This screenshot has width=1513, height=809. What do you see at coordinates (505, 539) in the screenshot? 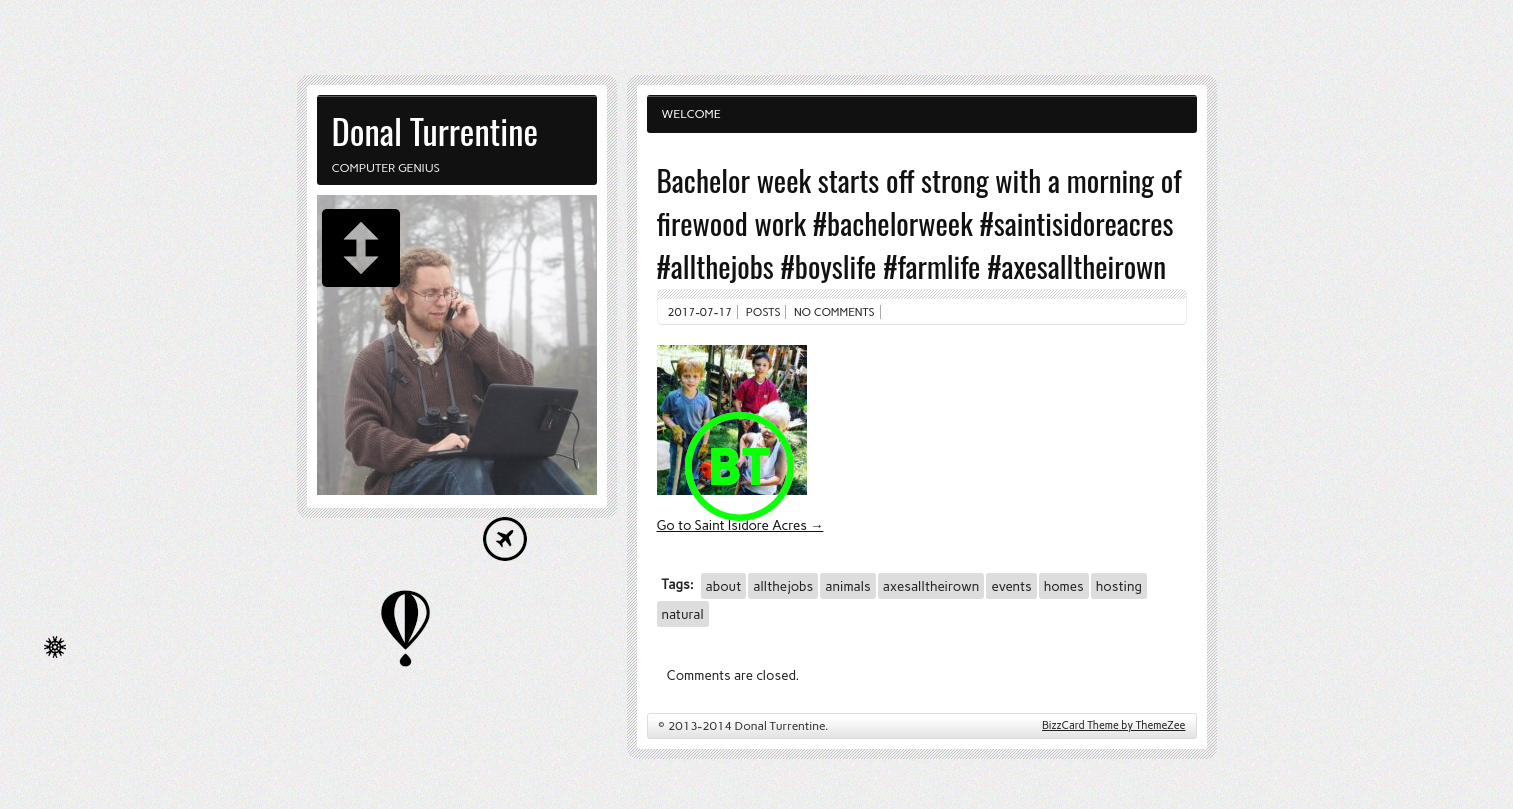
I see `cockpit server management application logo` at bounding box center [505, 539].